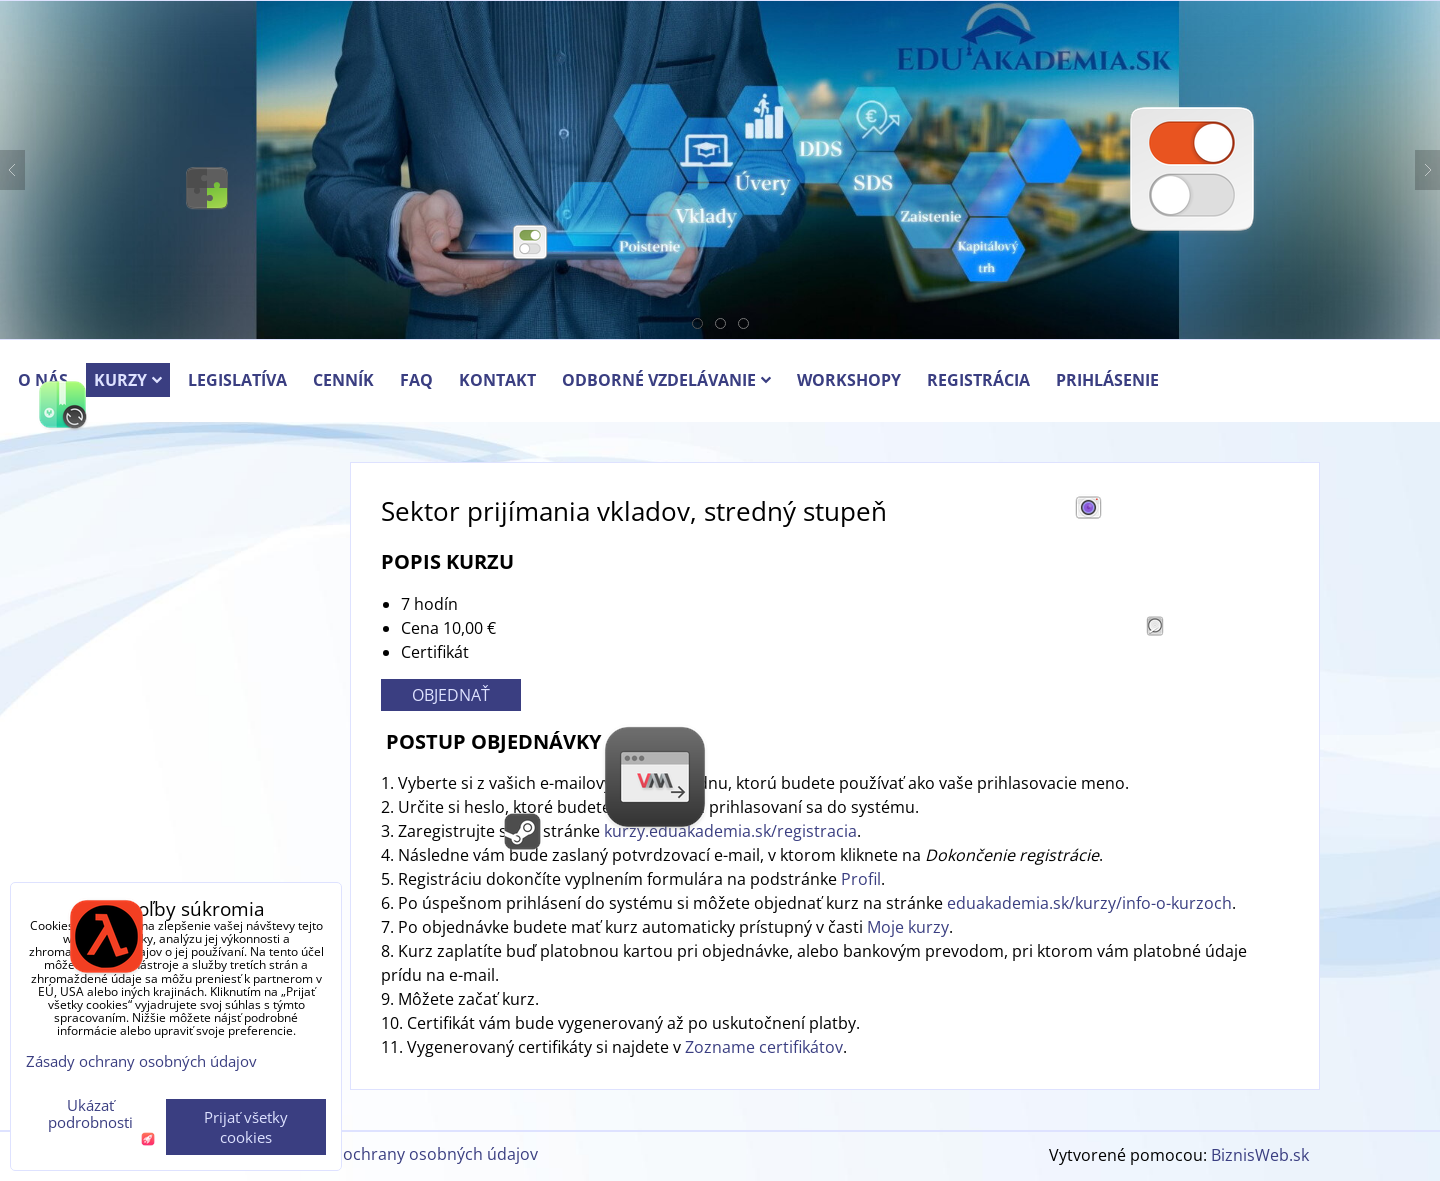 This screenshot has height=1181, width=1440. Describe the element at coordinates (1192, 169) in the screenshot. I see `open unity tweak tool settings` at that location.